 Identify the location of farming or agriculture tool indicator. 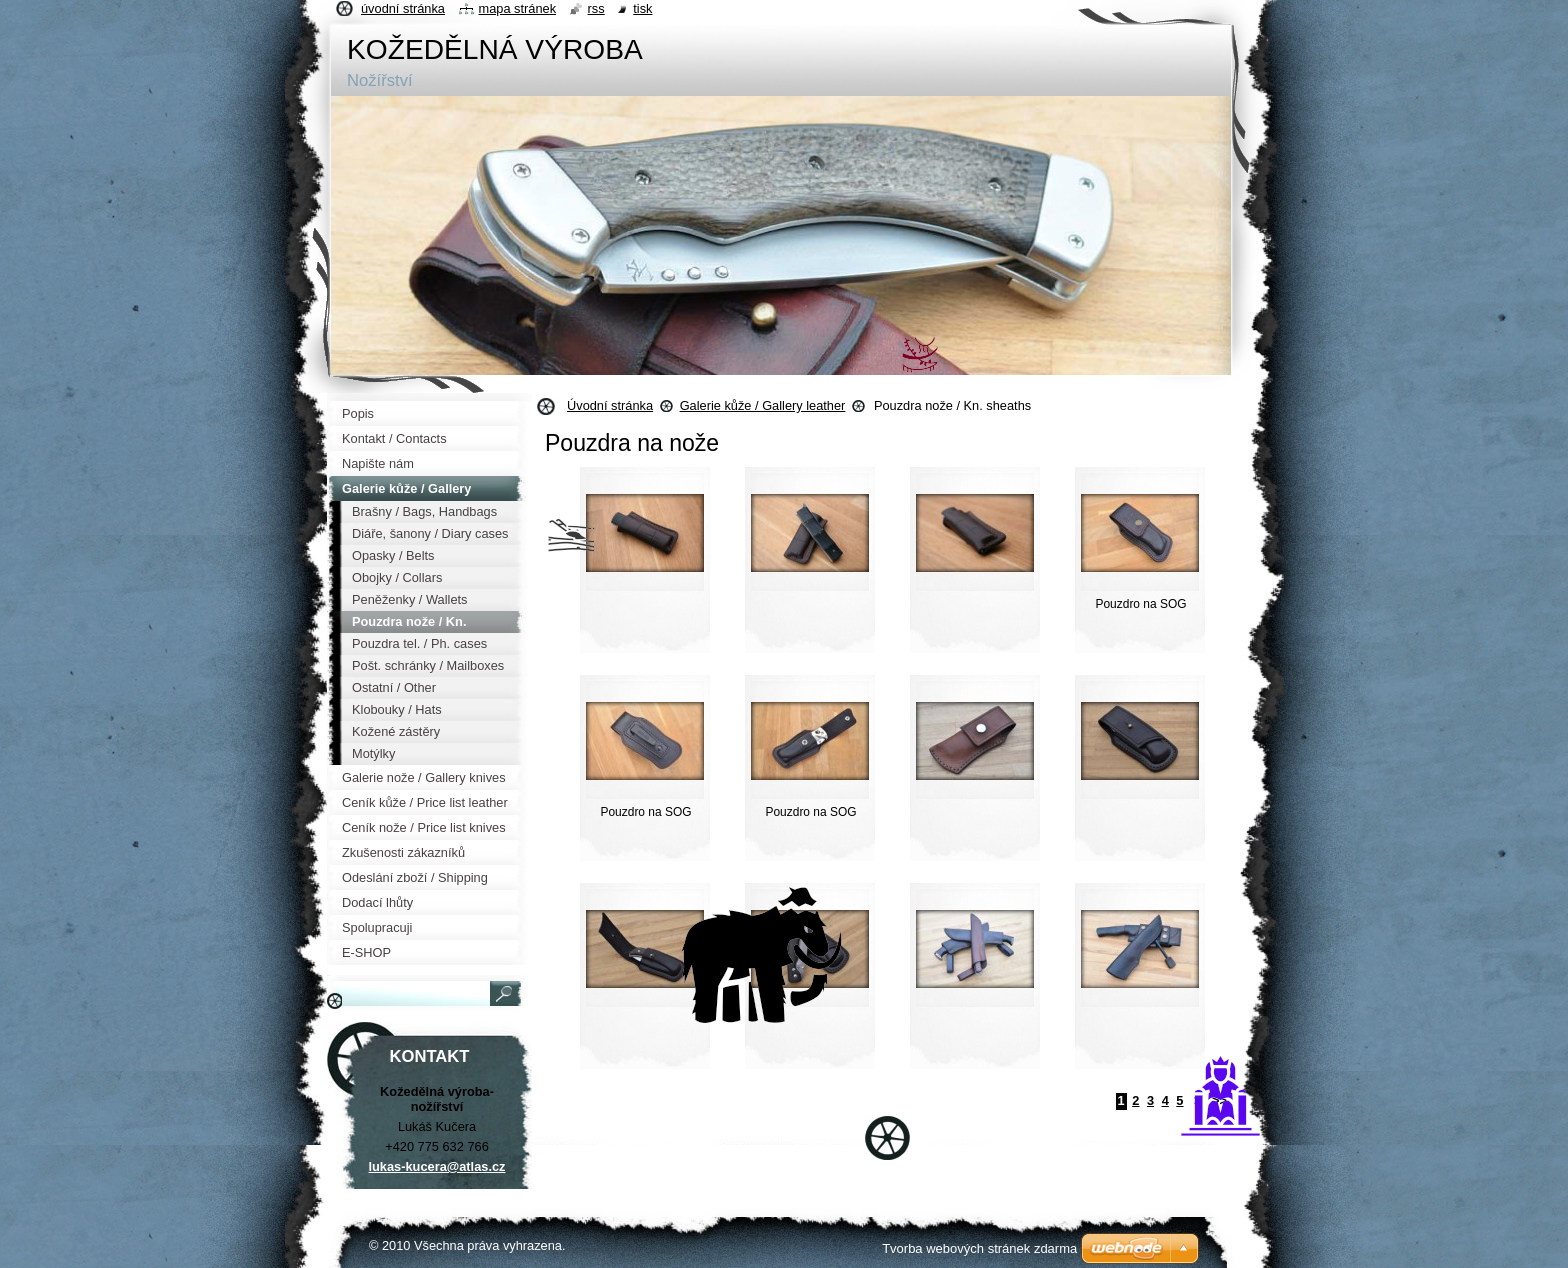
(571, 528).